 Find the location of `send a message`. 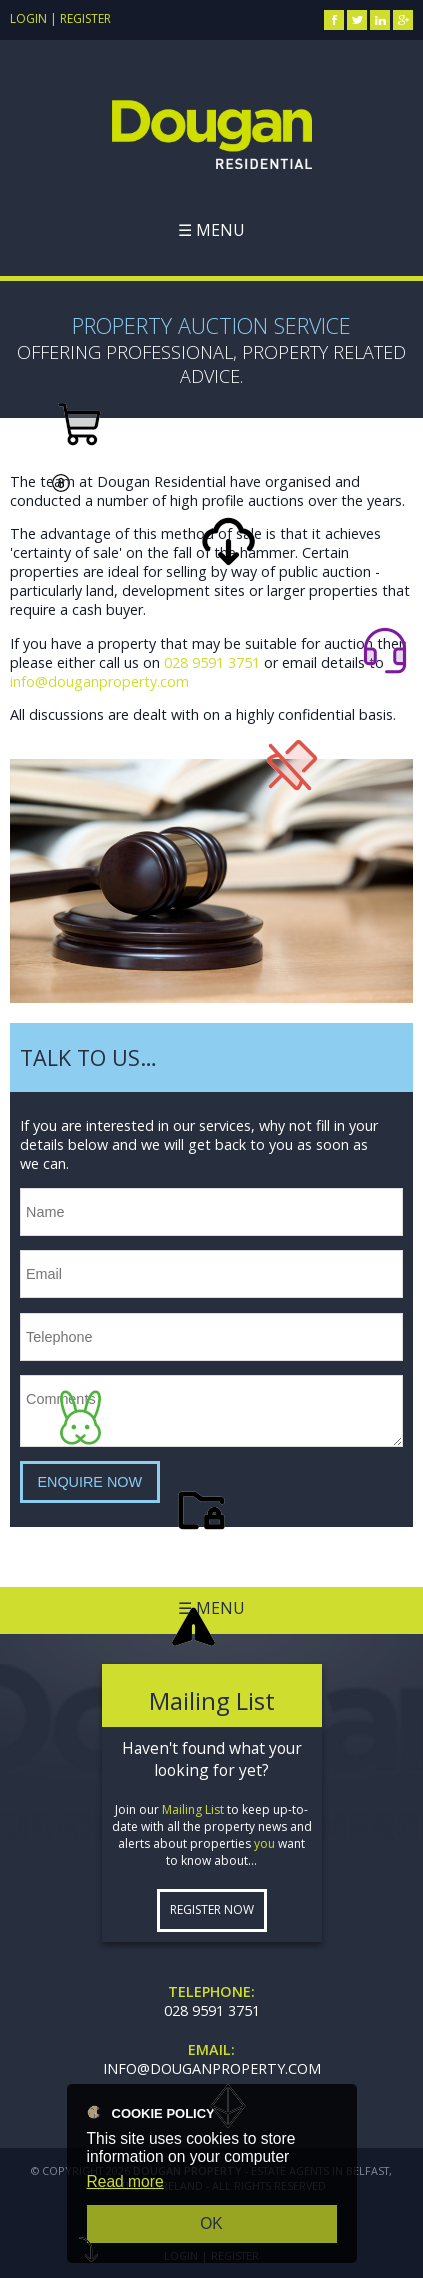

send a message is located at coordinates (193, 1627).